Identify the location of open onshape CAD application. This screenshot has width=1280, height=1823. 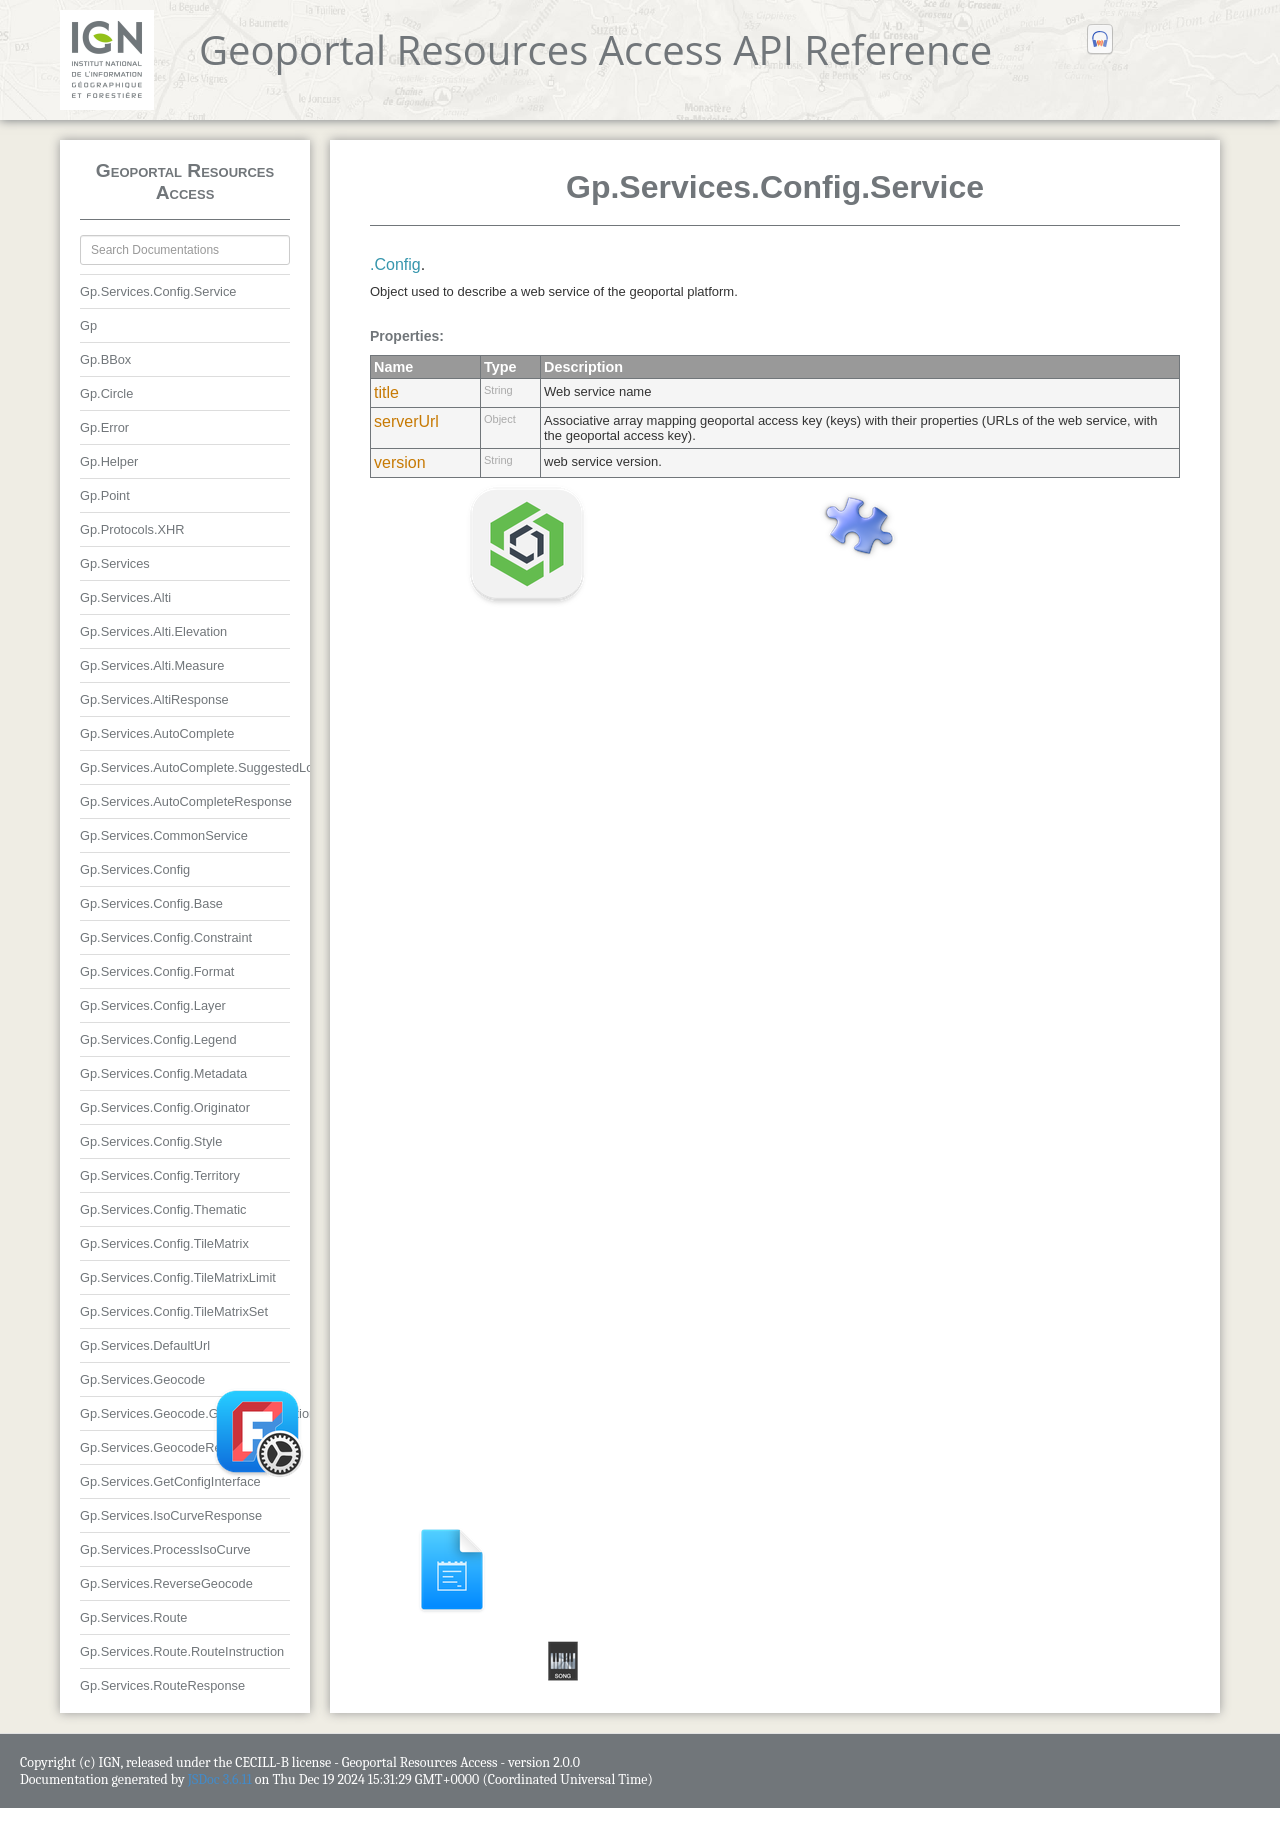
(527, 544).